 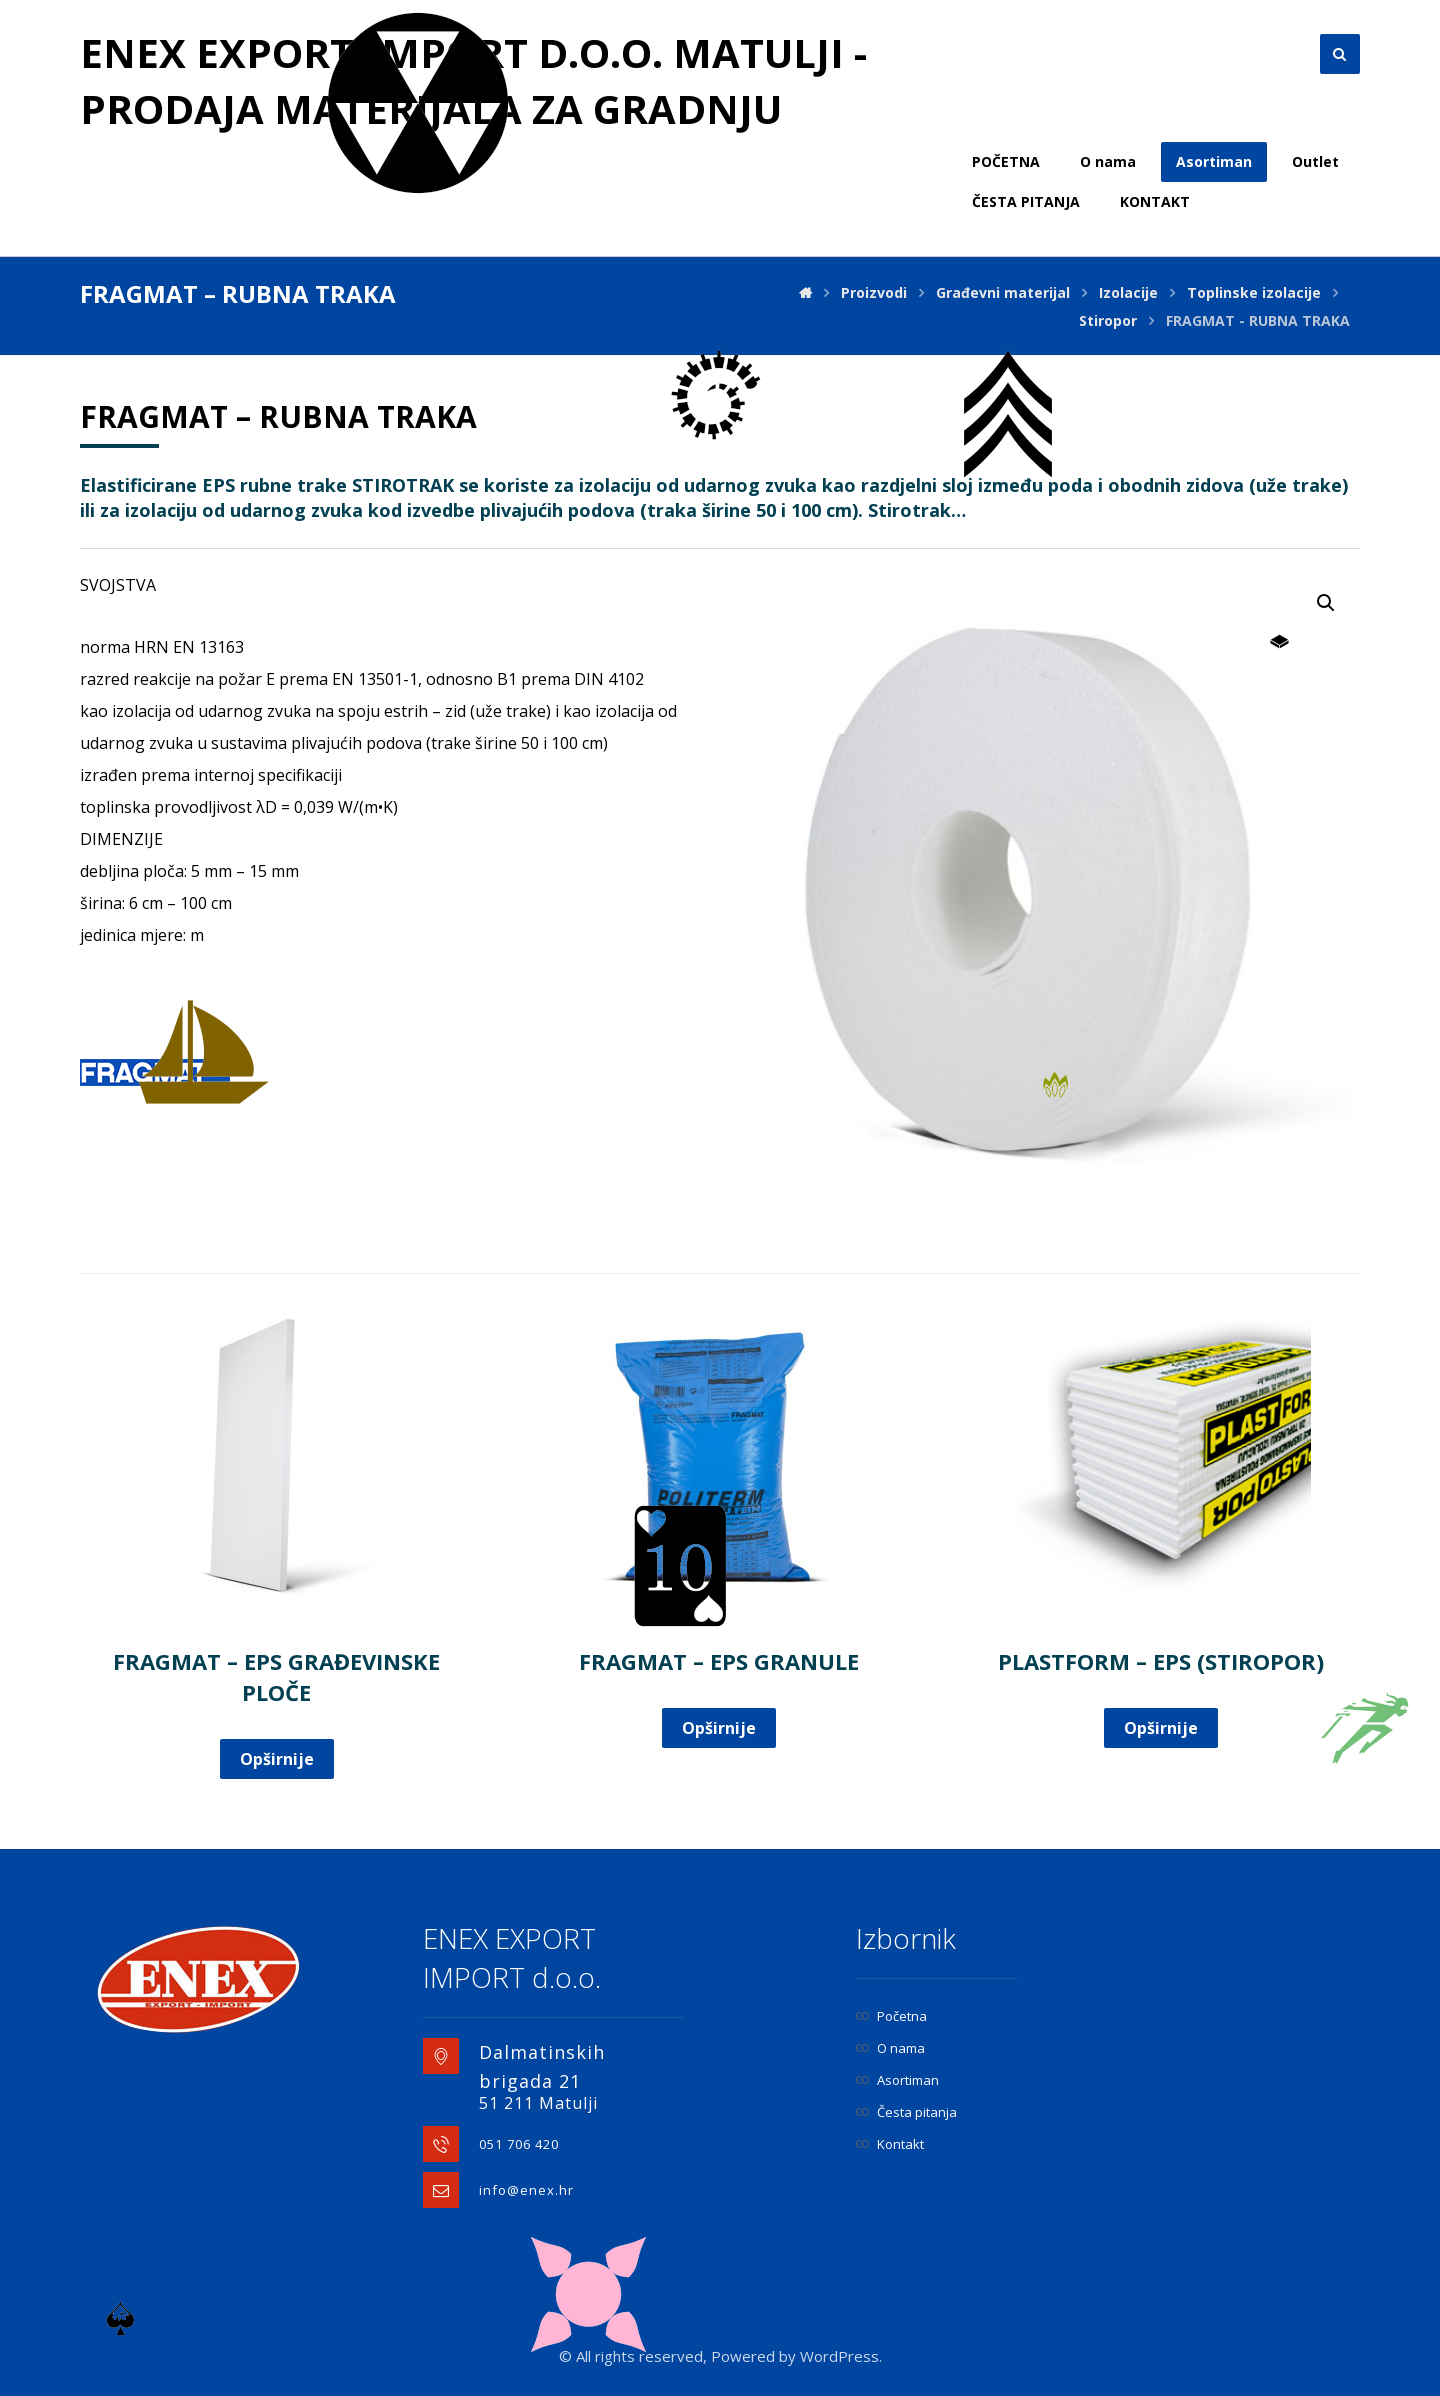 What do you see at coordinates (588, 2294) in the screenshot?
I see `indicates player has reached level four` at bounding box center [588, 2294].